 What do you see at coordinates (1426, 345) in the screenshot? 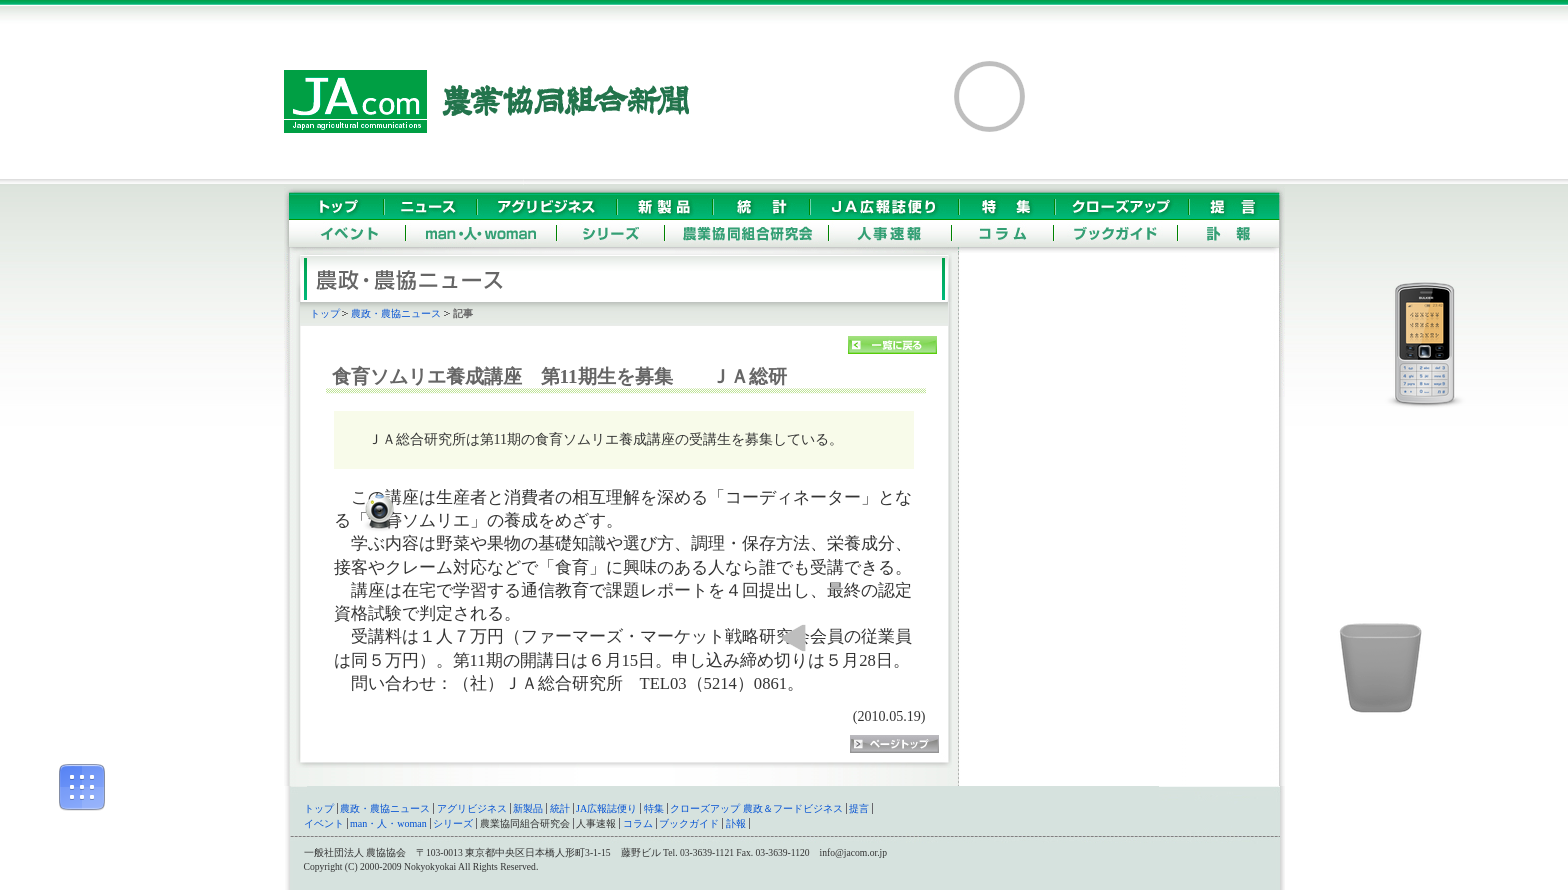
I see `access phone or calling features` at bounding box center [1426, 345].